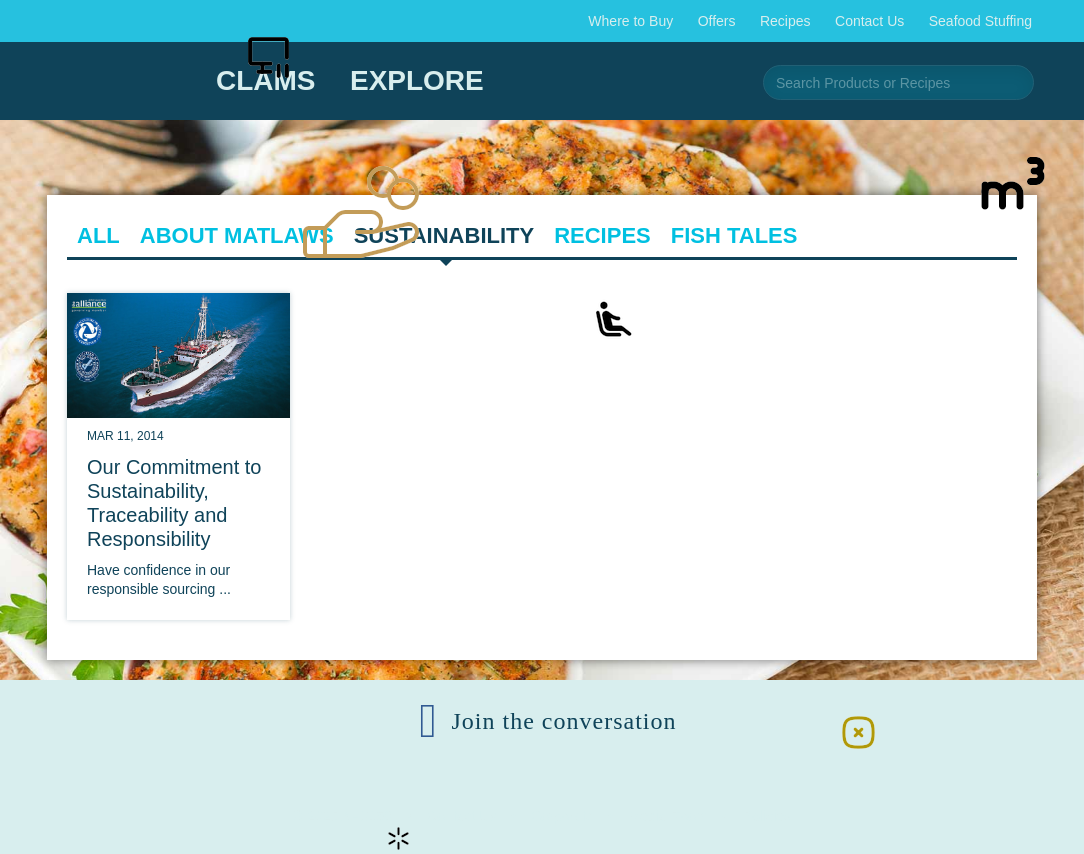  What do you see at coordinates (1013, 185) in the screenshot?
I see `indicates volume measurement in cubic meters` at bounding box center [1013, 185].